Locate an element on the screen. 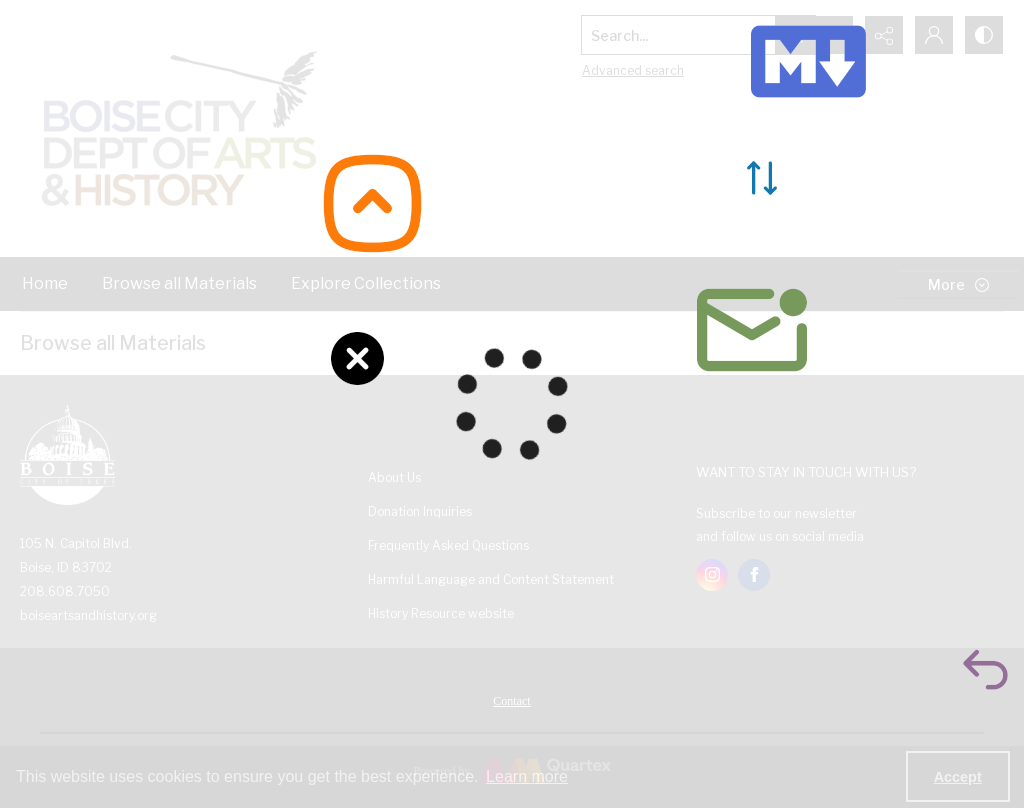 This screenshot has height=808, width=1024. close or dismiss a dialog is located at coordinates (357, 358).